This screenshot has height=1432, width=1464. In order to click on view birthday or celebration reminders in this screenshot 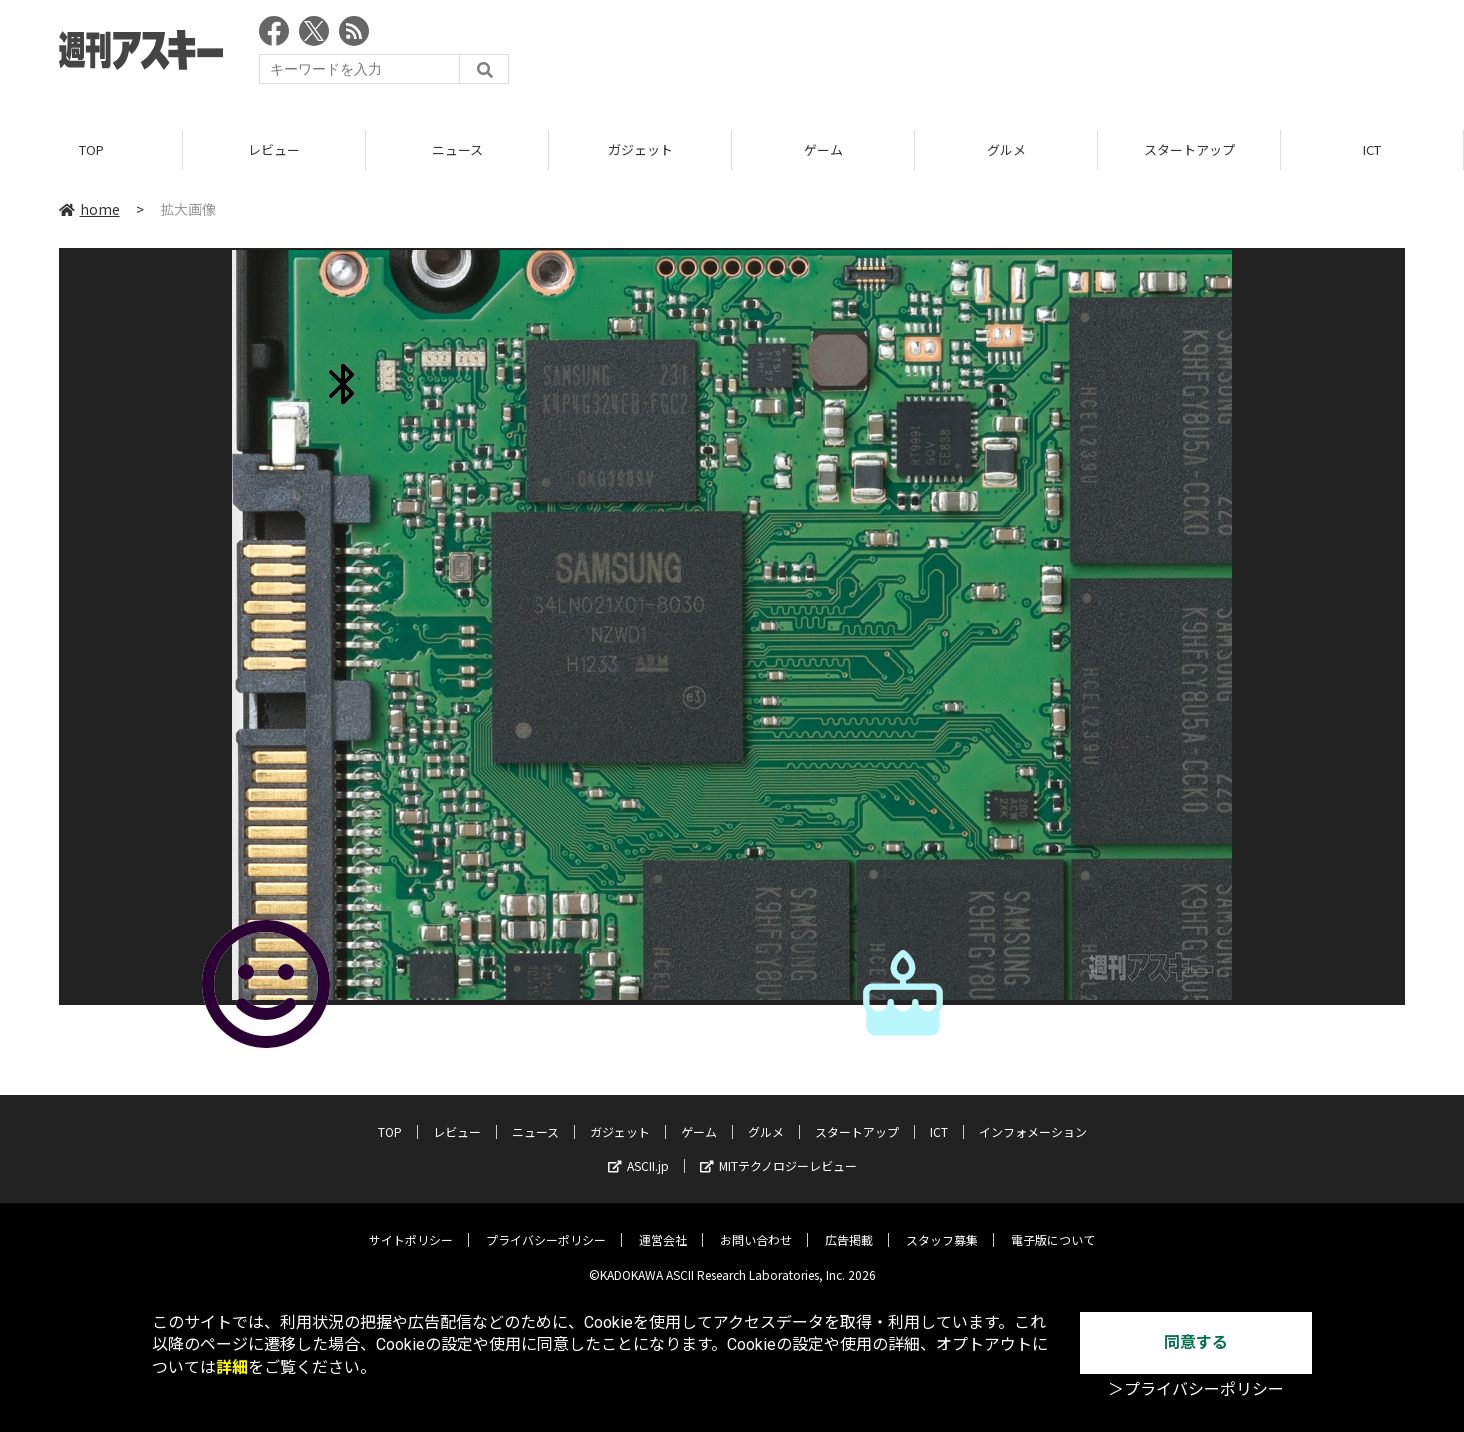, I will do `click(903, 999)`.